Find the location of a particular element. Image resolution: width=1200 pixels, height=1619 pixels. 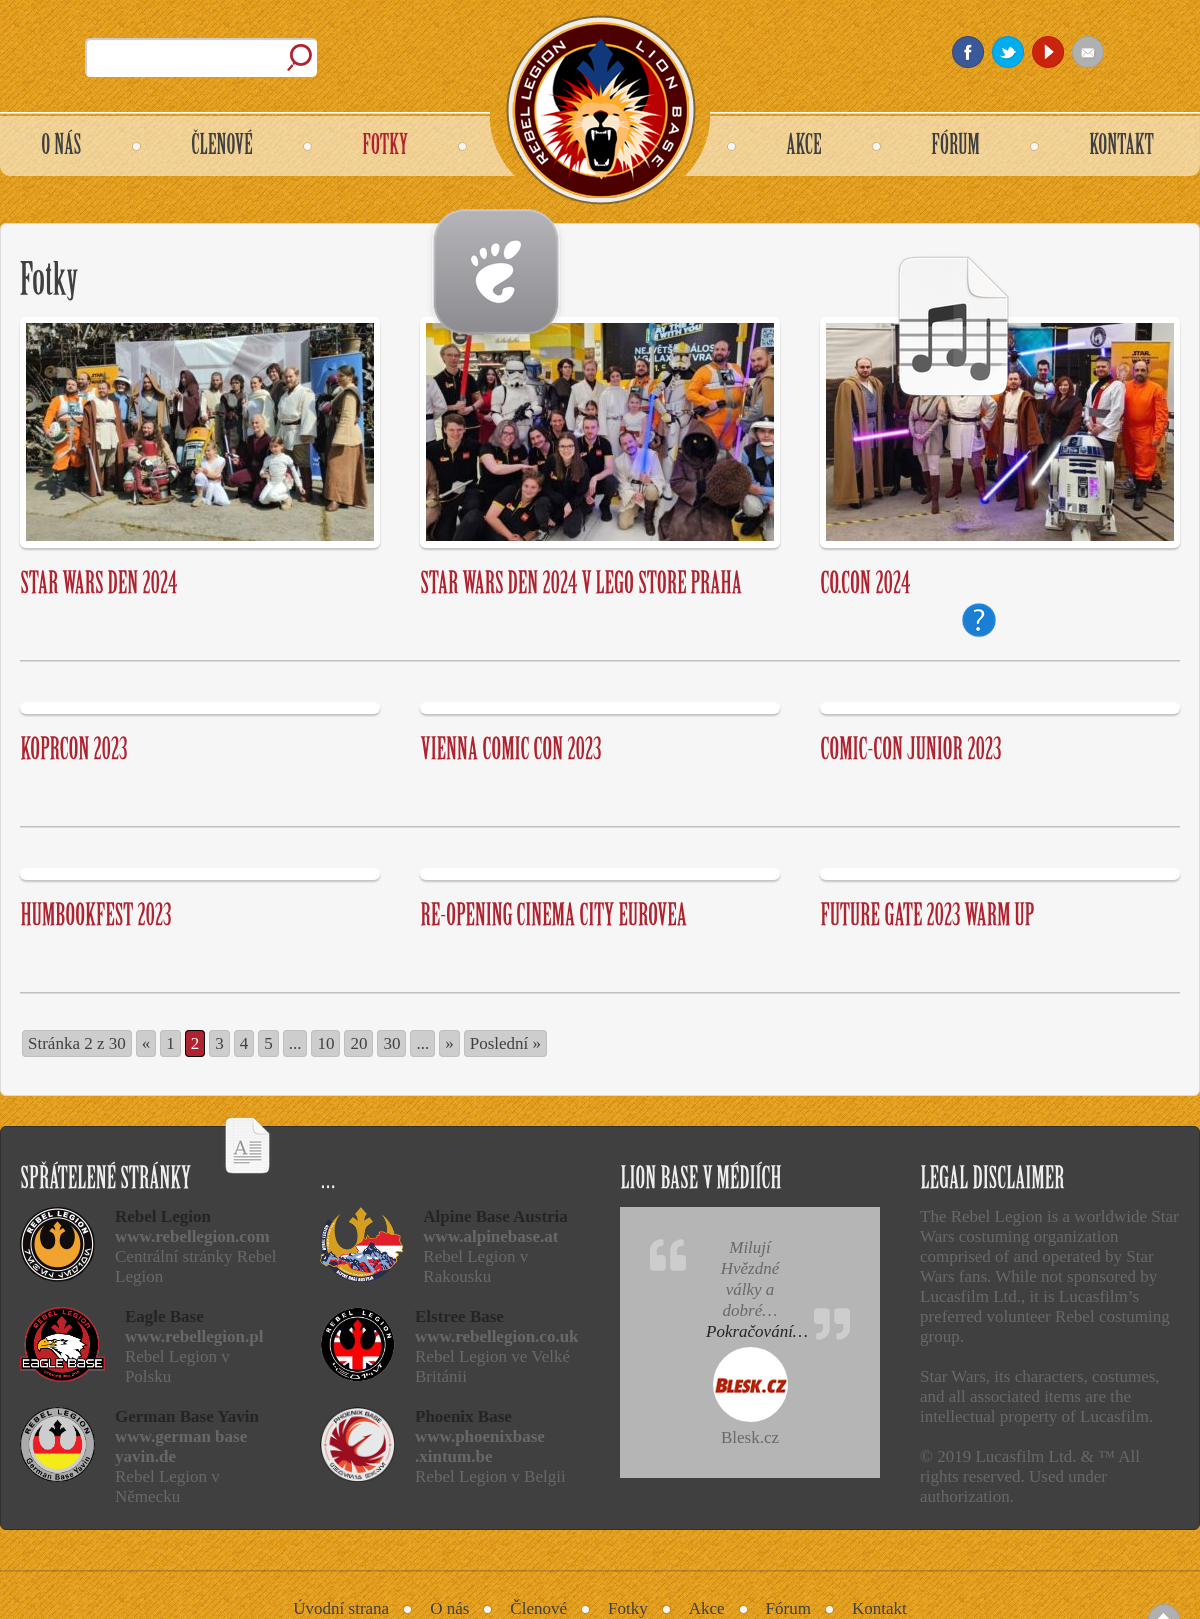

indicates help or additional information is available is located at coordinates (979, 620).